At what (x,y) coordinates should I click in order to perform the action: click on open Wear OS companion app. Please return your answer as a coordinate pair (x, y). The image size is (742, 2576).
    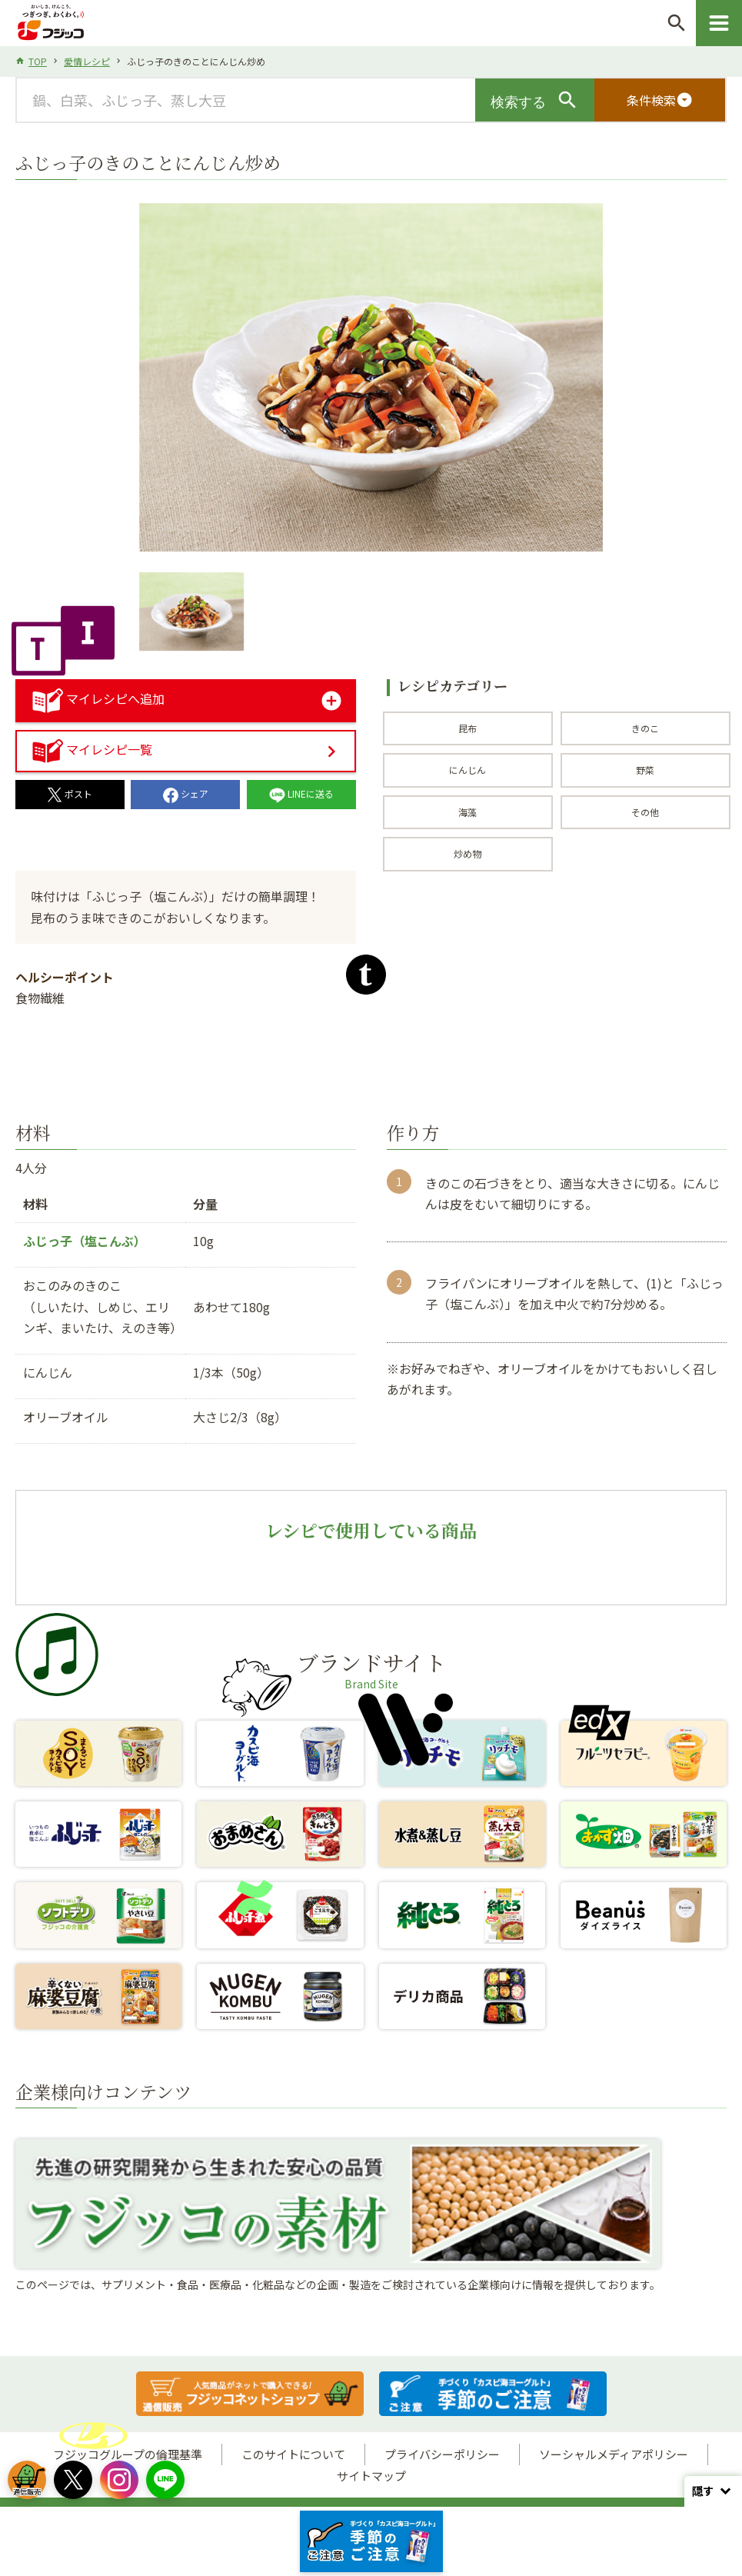
    Looking at the image, I should click on (405, 1729).